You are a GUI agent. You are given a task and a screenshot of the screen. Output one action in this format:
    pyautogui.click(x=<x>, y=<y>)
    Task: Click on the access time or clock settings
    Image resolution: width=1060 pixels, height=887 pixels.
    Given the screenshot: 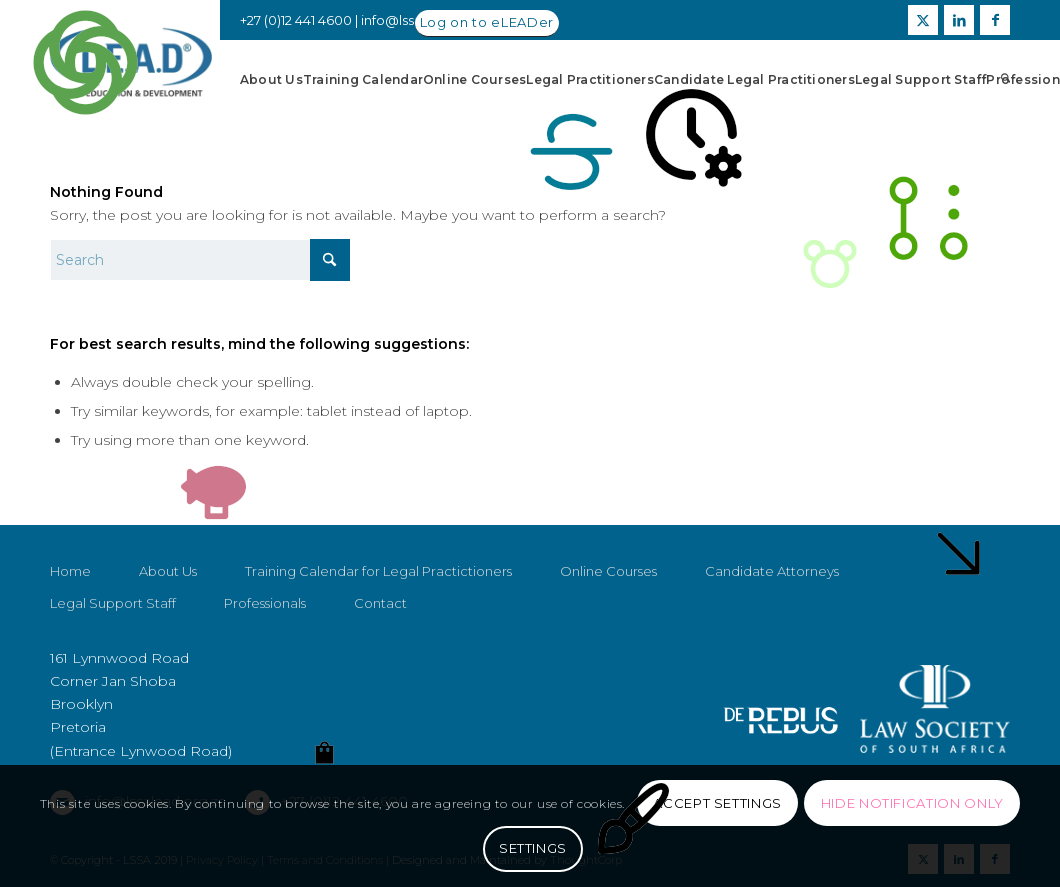 What is the action you would take?
    pyautogui.click(x=691, y=134)
    